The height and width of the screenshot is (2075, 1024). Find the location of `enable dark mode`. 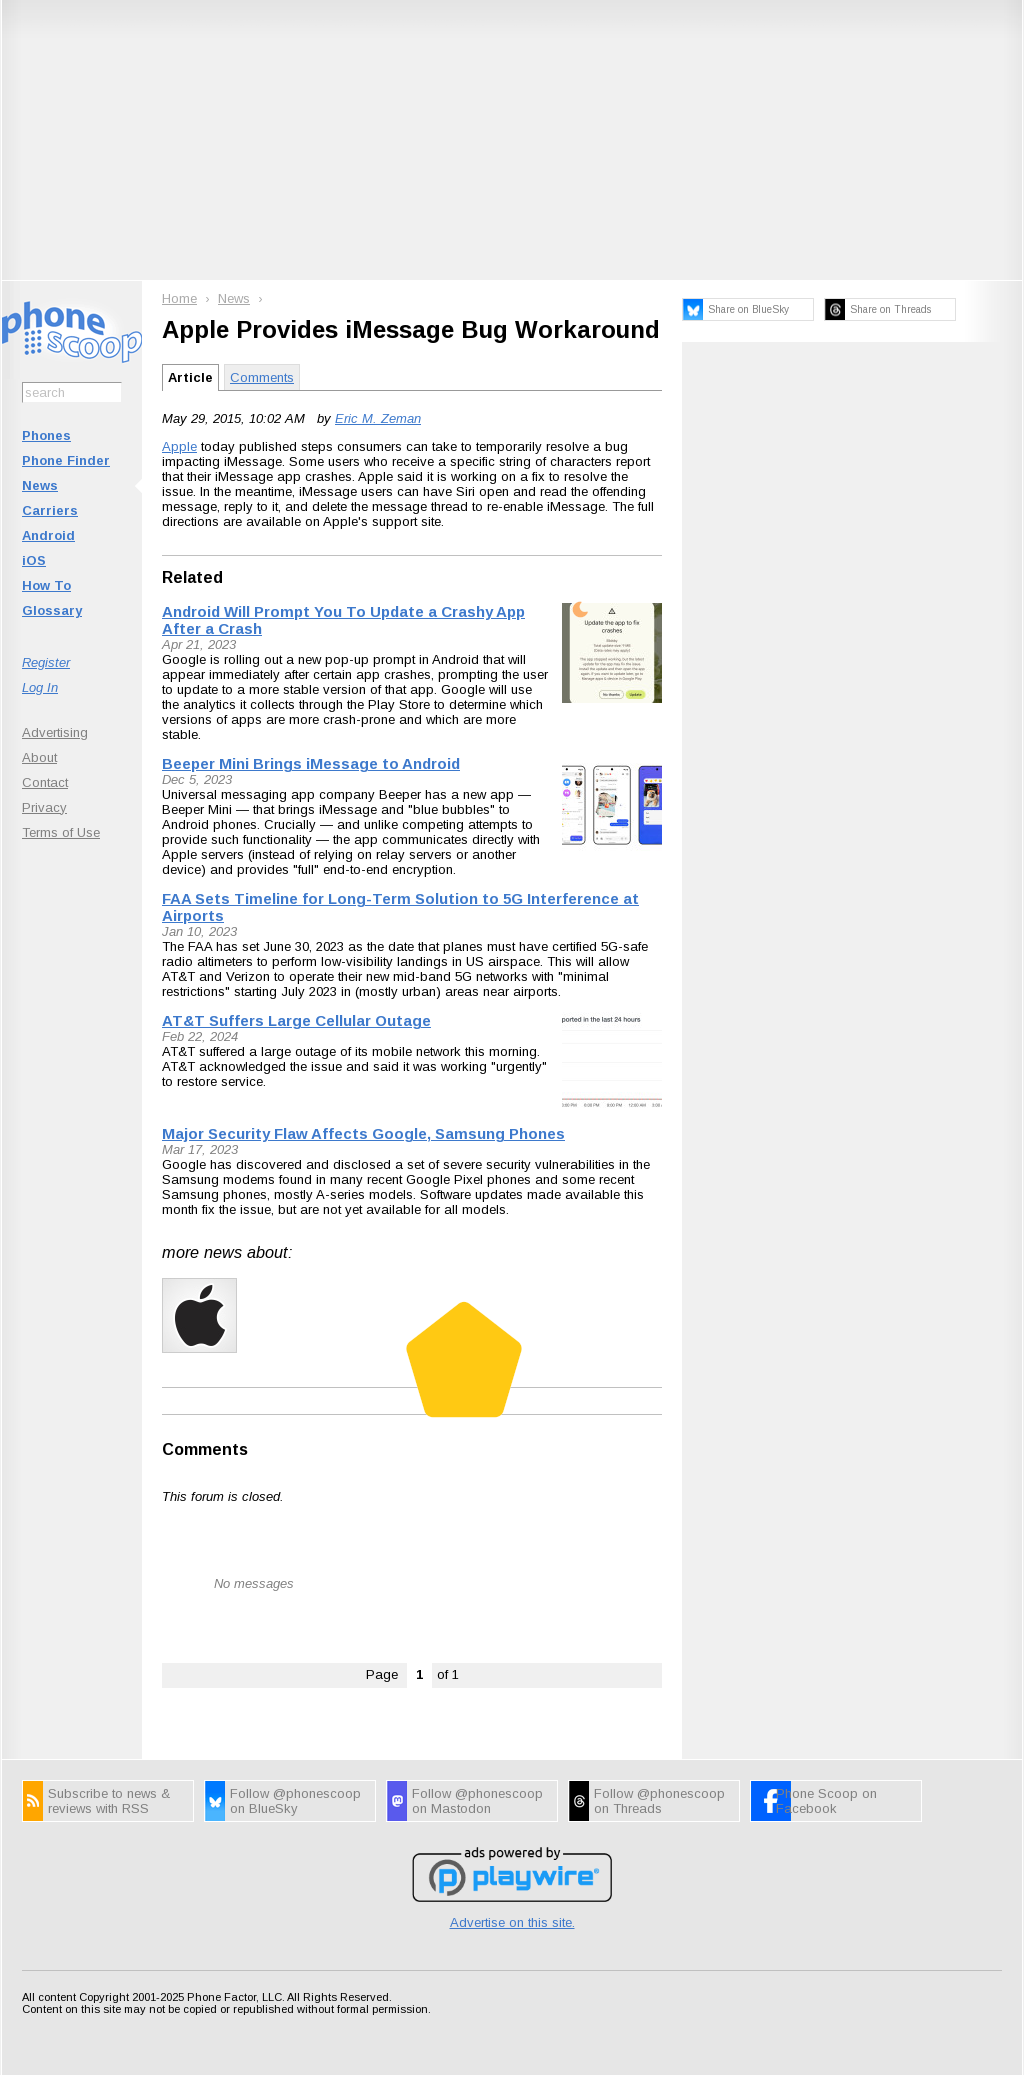

enable dark mode is located at coordinates (580, 609).